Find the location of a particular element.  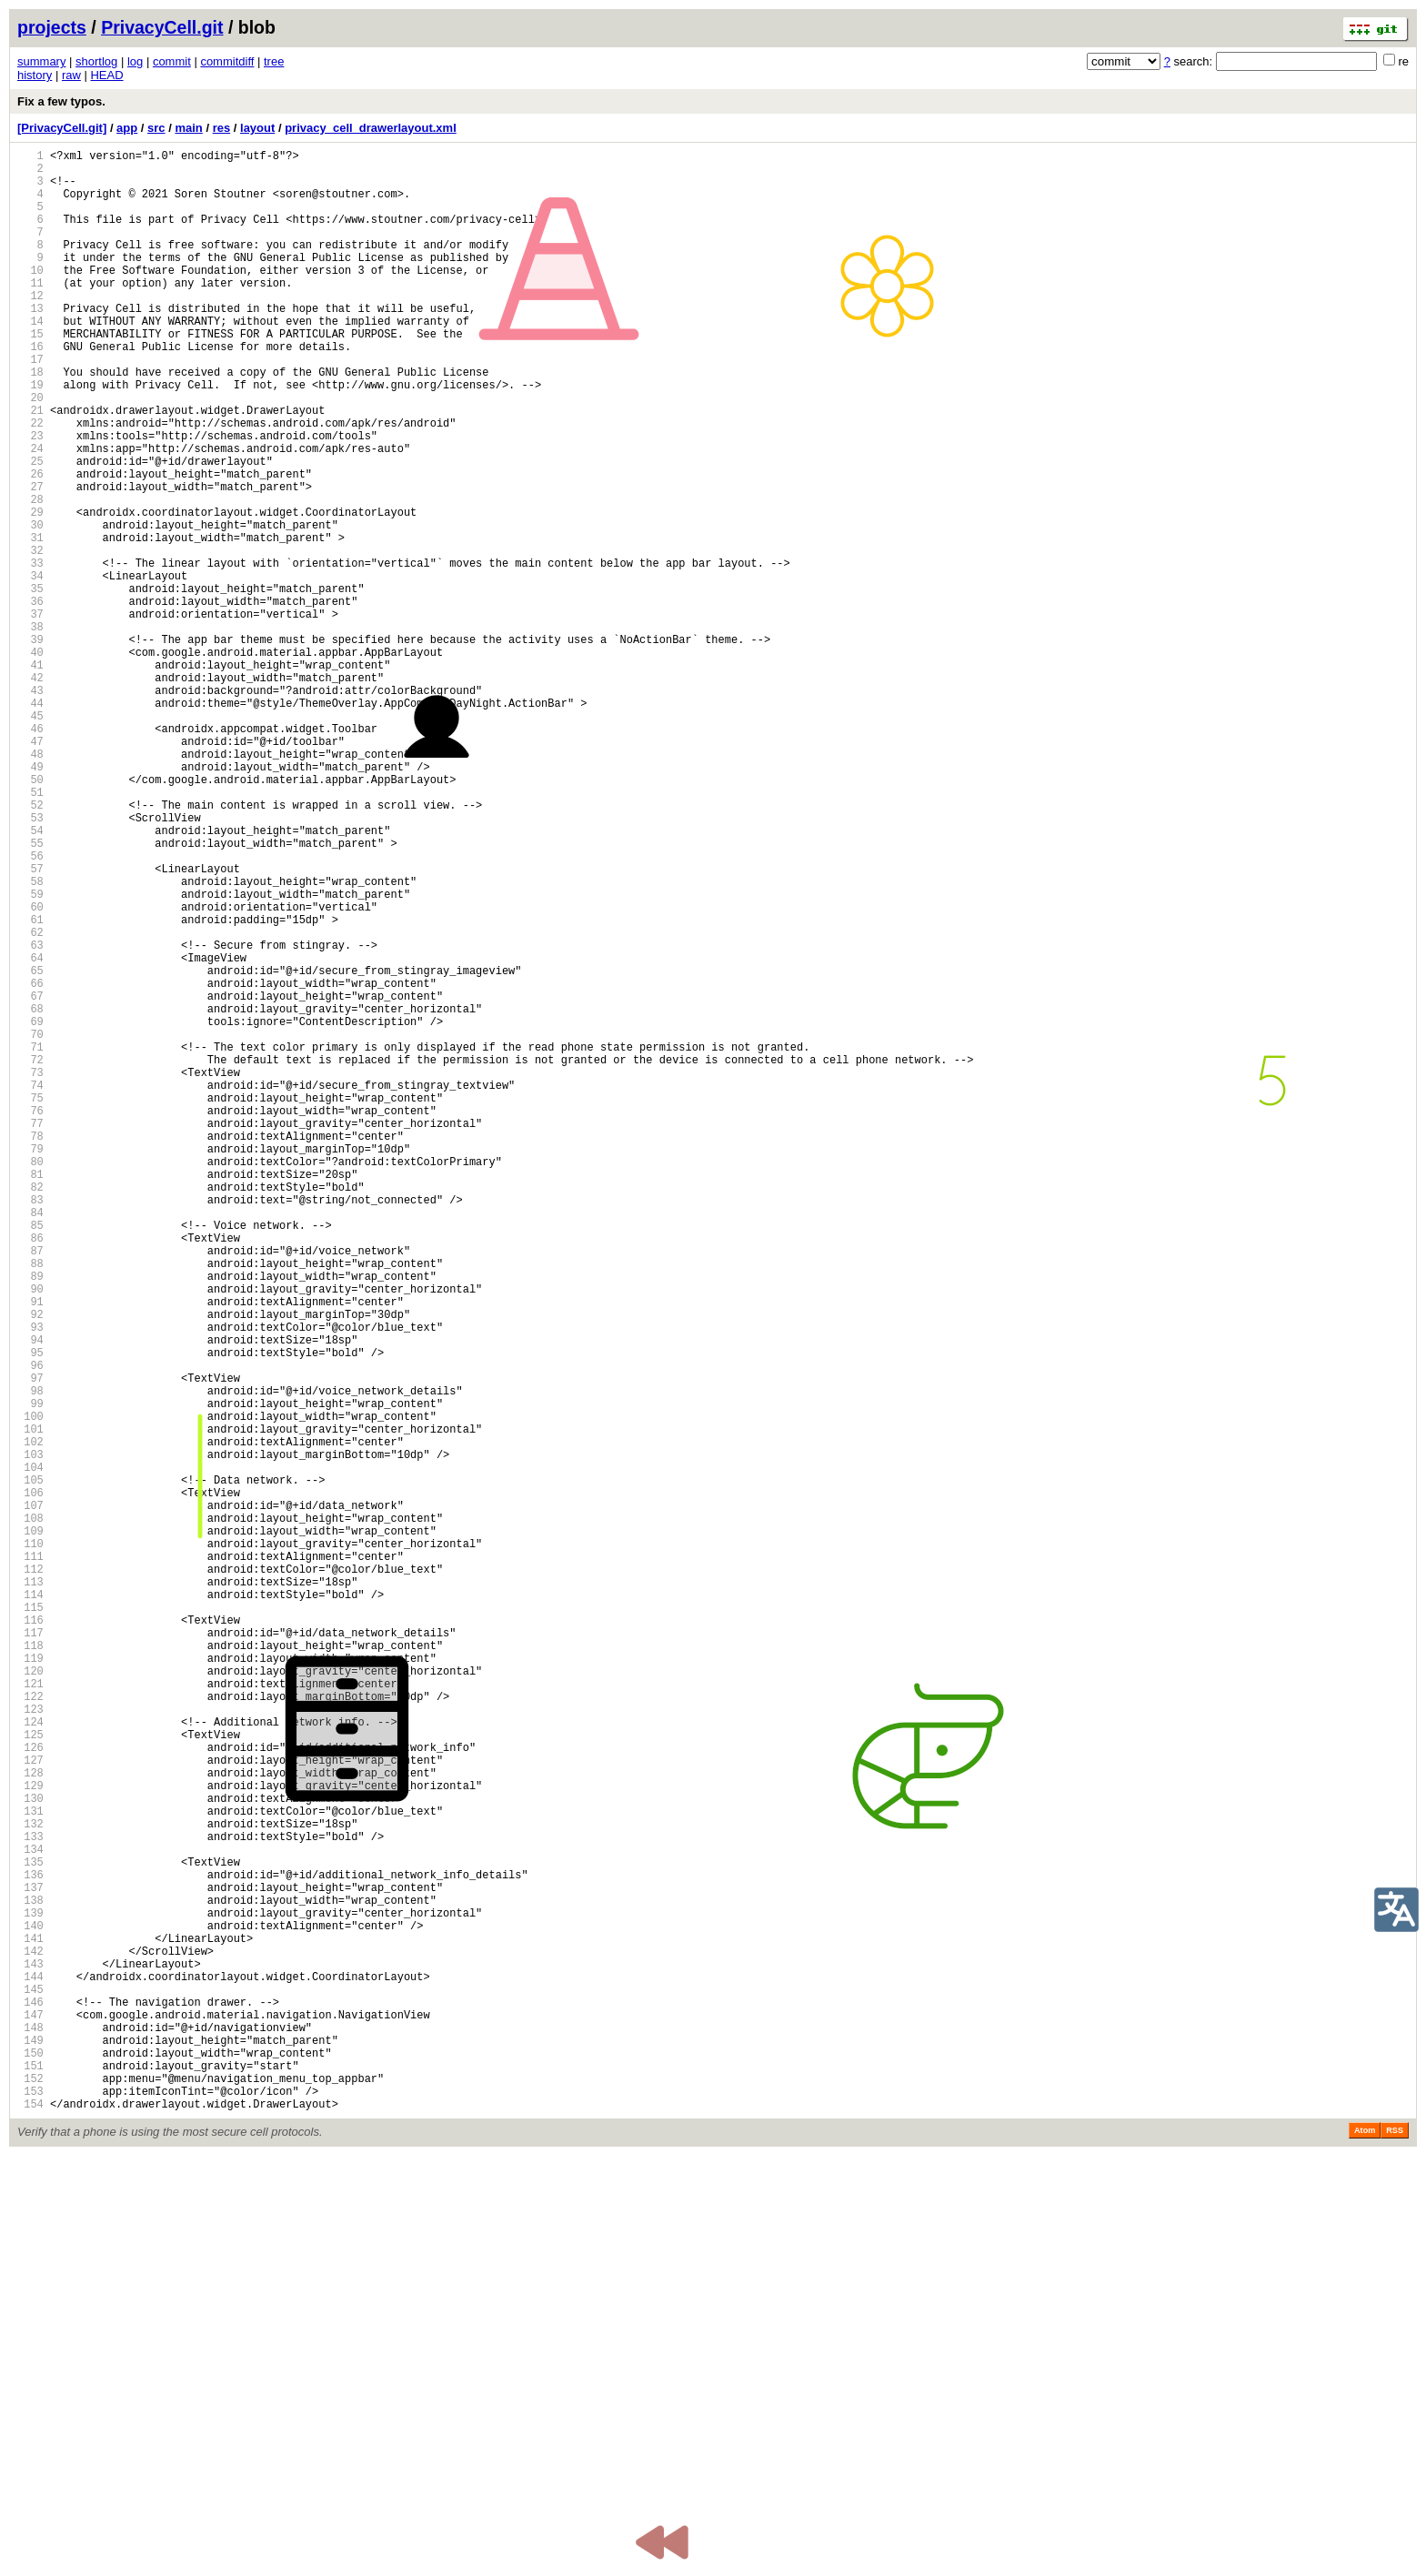

indicates the number five in a list or sequence is located at coordinates (1272, 1081).